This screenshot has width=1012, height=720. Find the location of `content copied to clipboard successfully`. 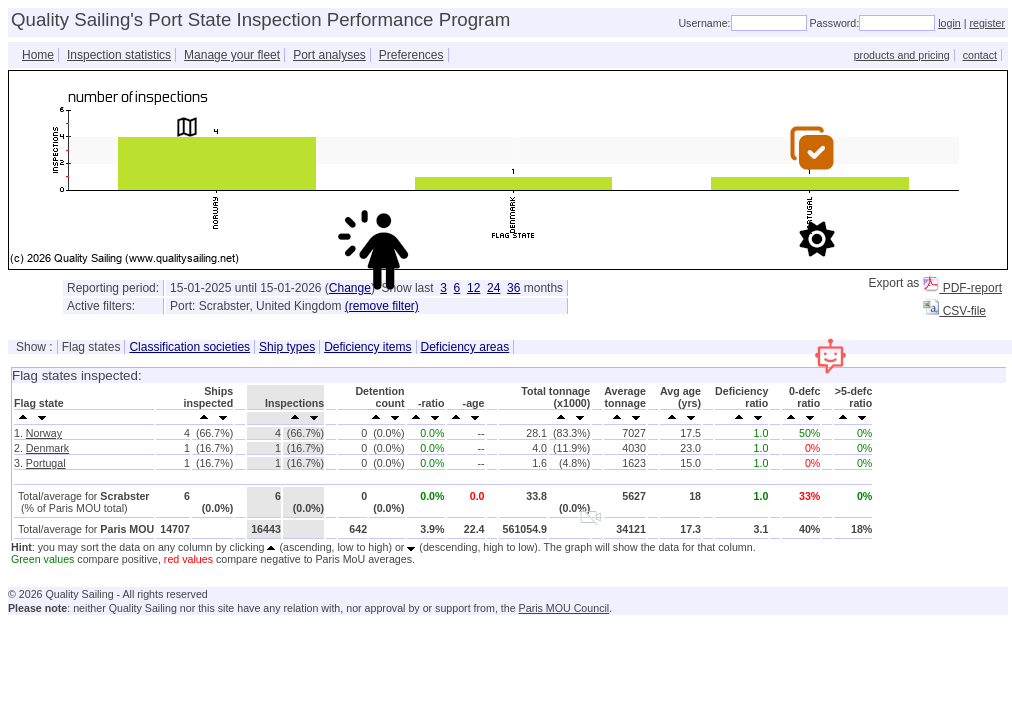

content copied to clipboard successfully is located at coordinates (812, 148).